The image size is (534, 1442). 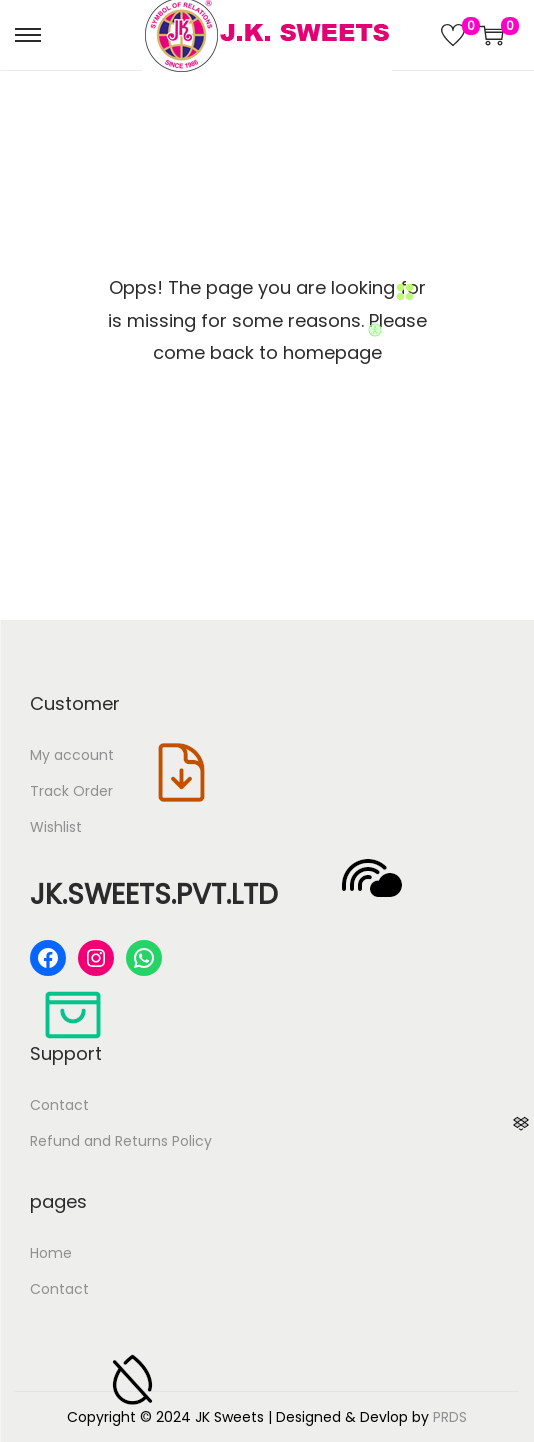 I want to click on open app grid or launcher, so click(x=405, y=292).